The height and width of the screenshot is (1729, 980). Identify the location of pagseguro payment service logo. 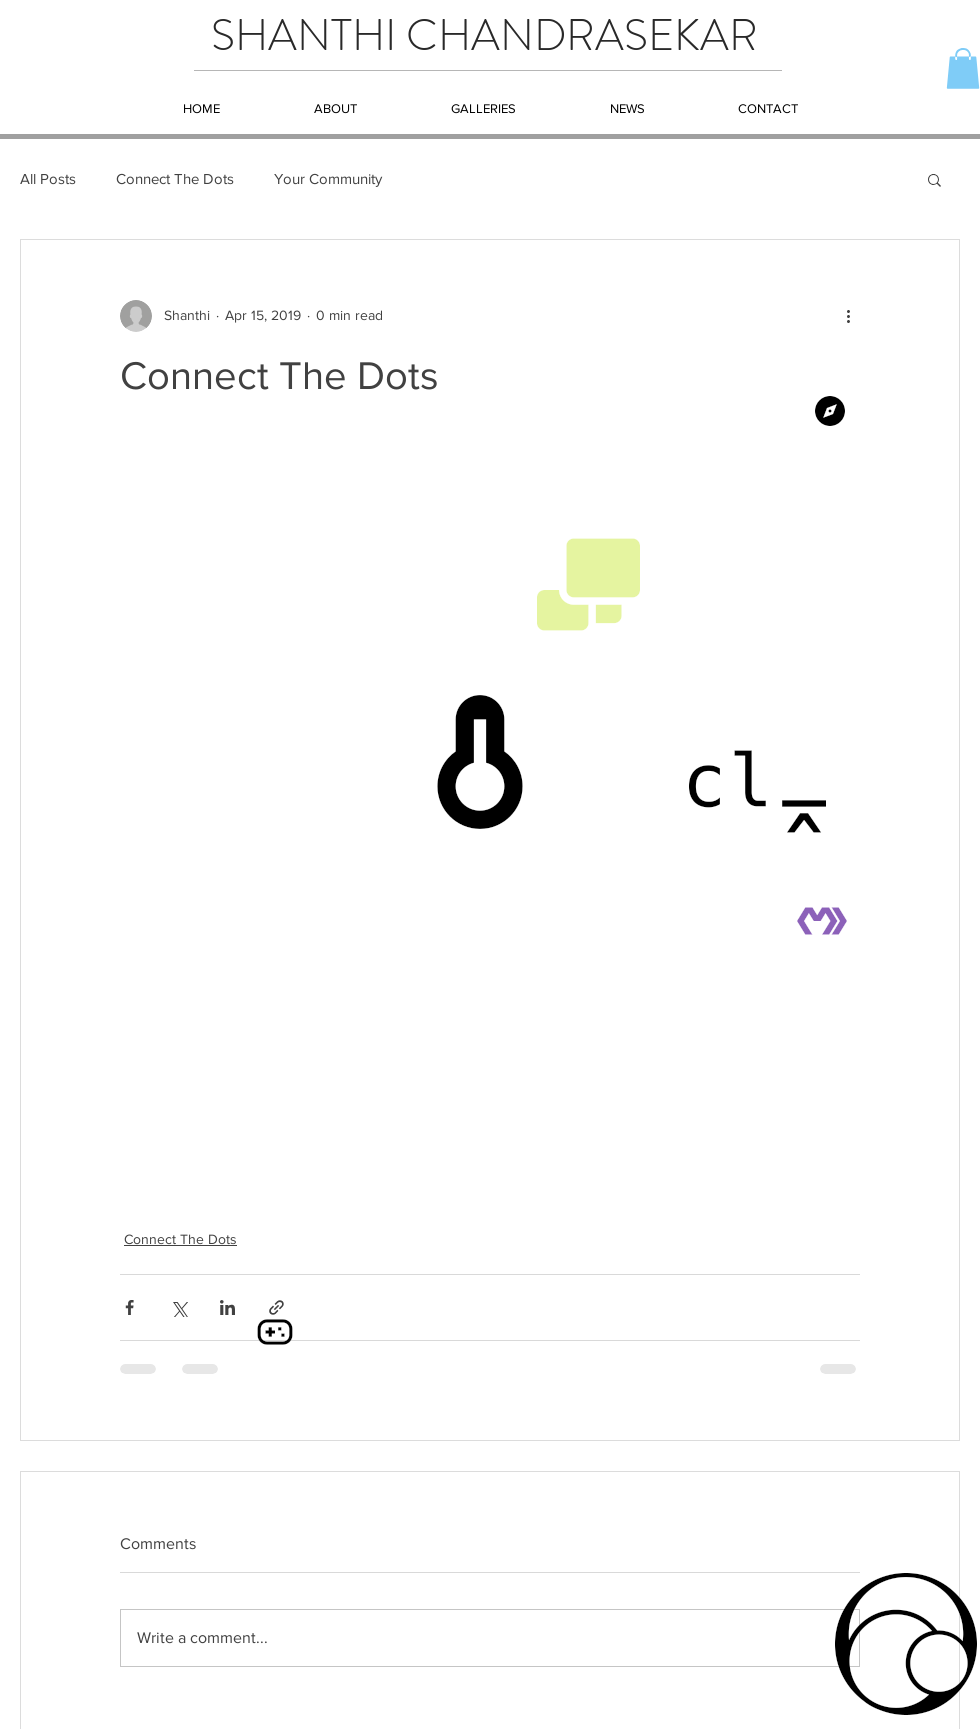
(906, 1644).